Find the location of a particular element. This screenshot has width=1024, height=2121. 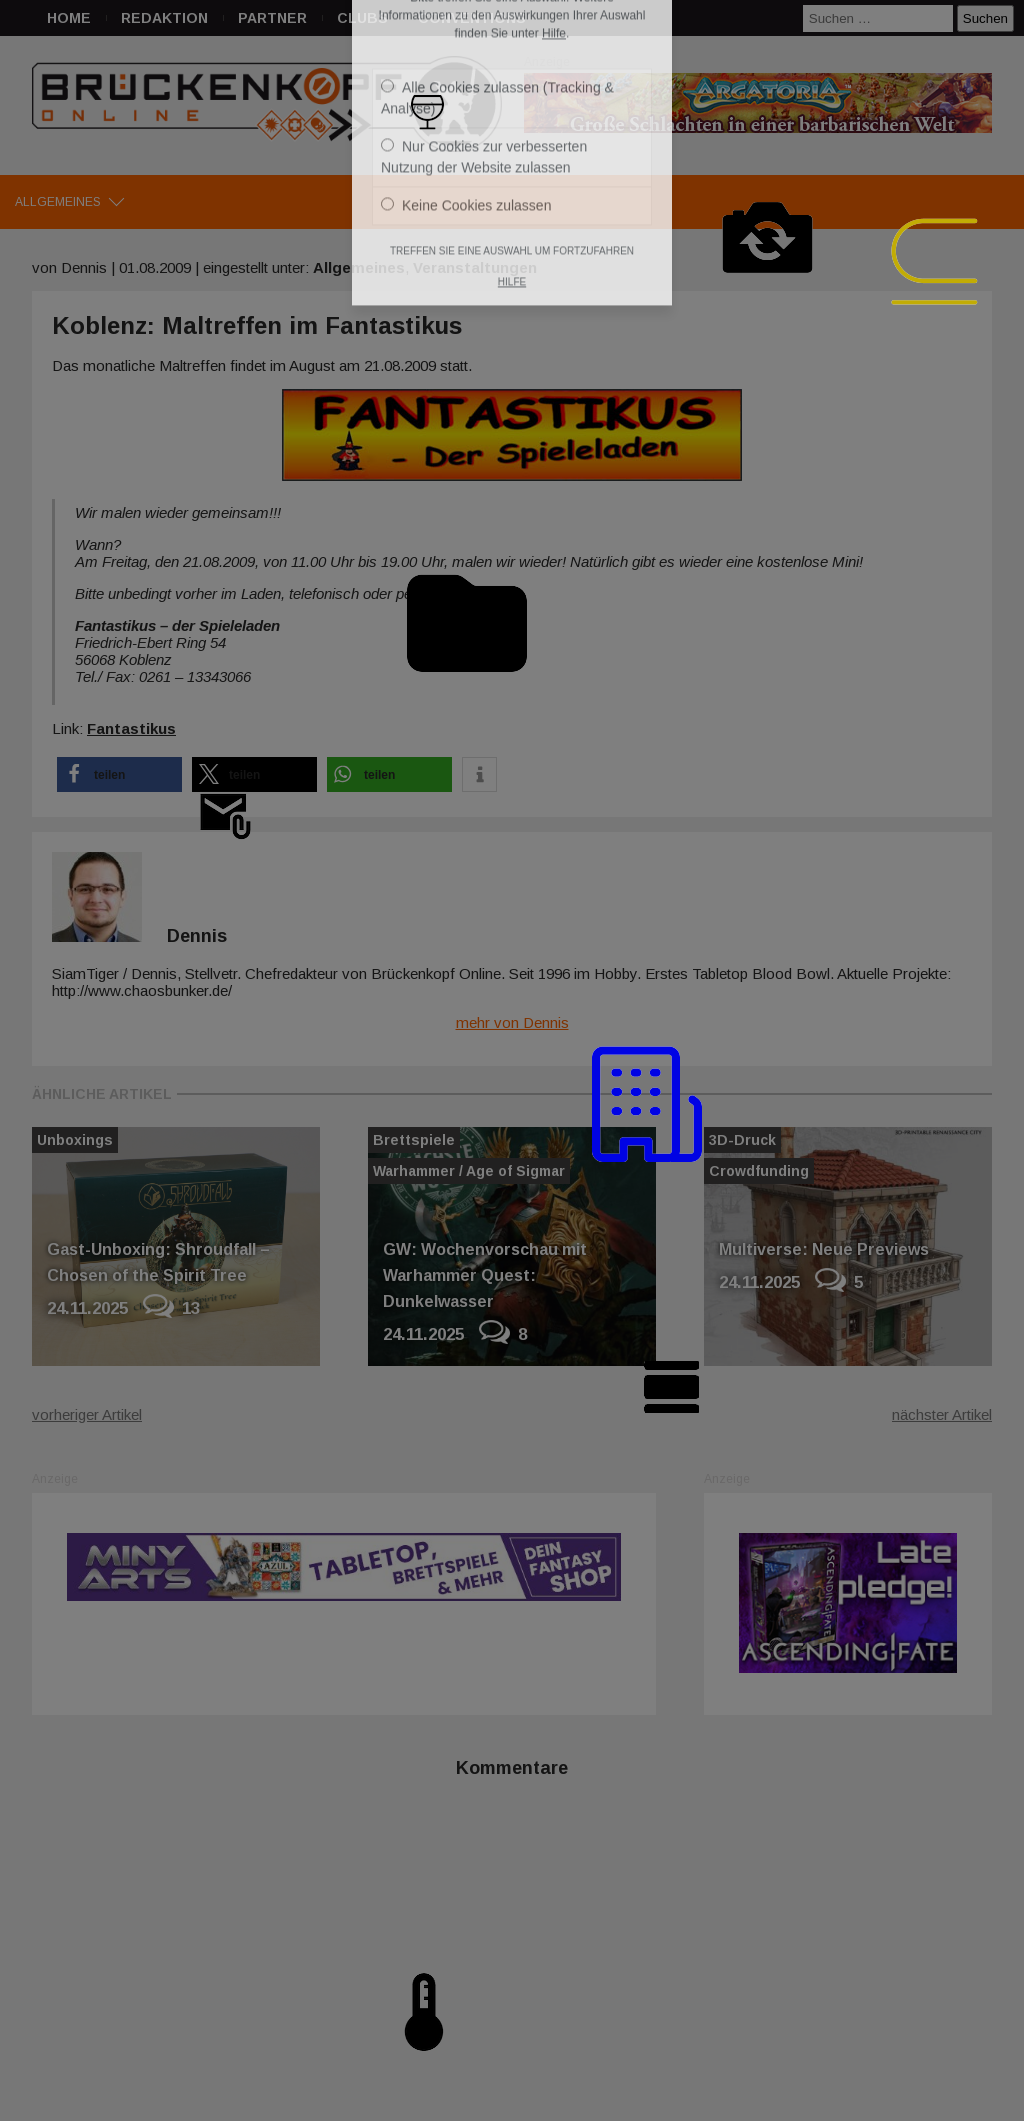

switch between front and rear camera is located at coordinates (767, 237).